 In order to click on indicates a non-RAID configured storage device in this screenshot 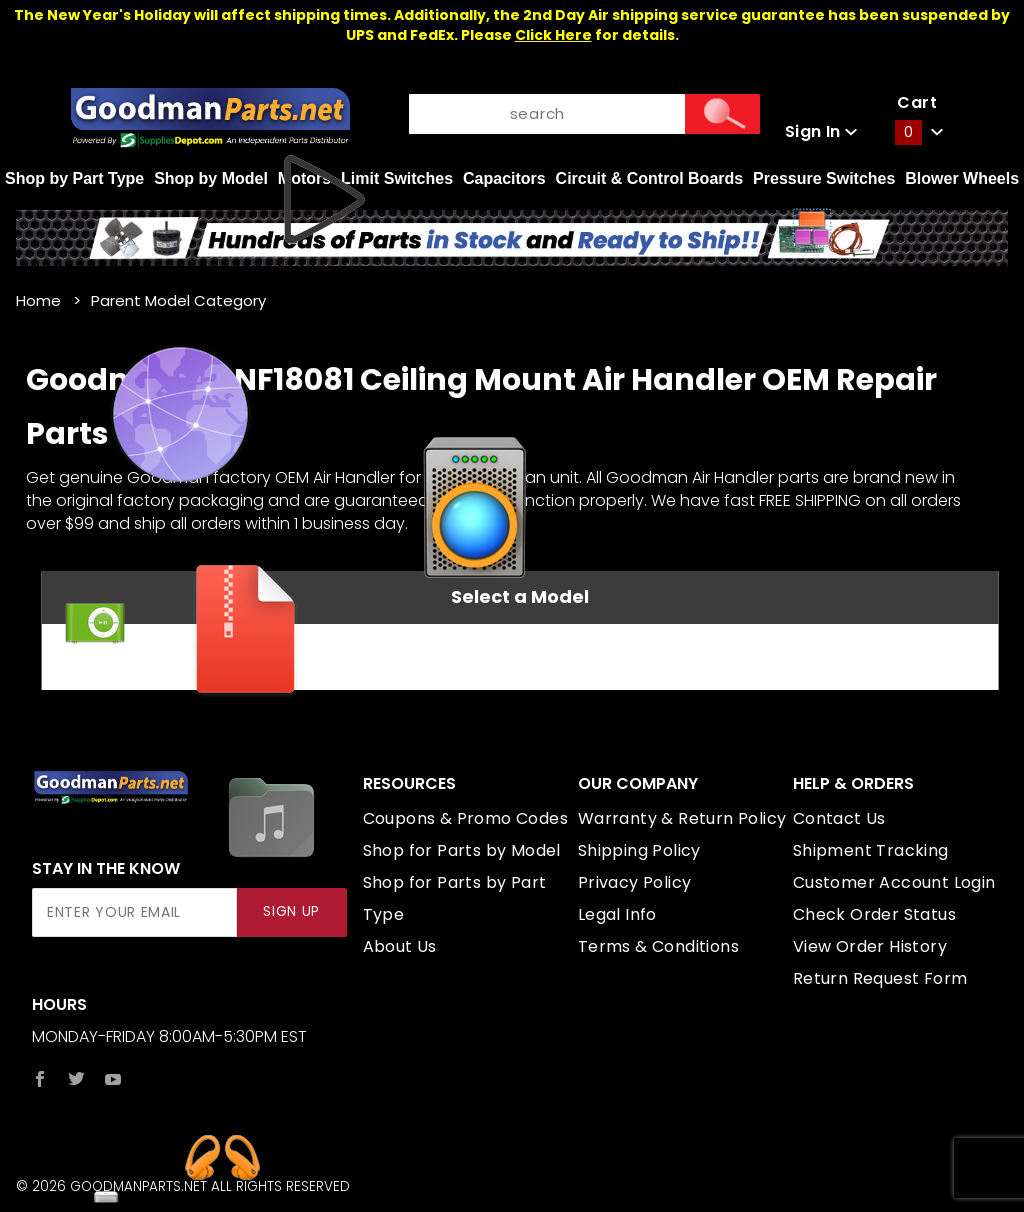, I will do `click(475, 508)`.